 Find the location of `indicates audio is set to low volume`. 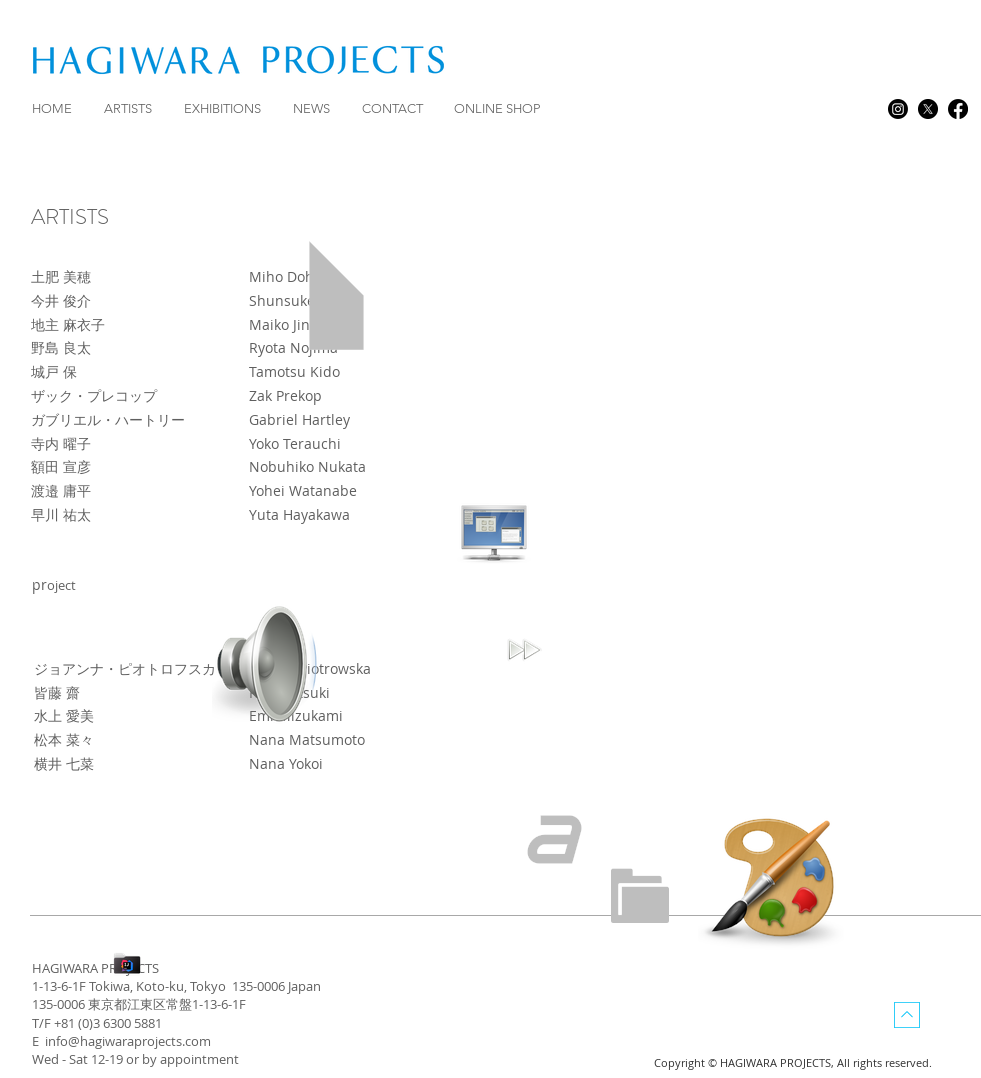

indicates audio is set to low volume is located at coordinates (275, 664).